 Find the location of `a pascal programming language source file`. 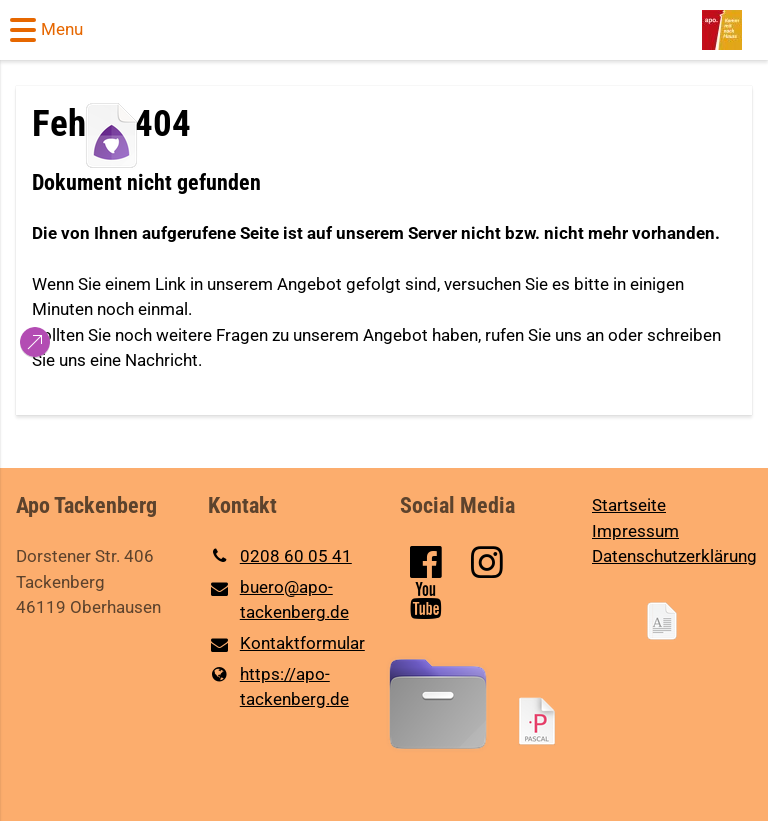

a pascal programming language source file is located at coordinates (537, 722).